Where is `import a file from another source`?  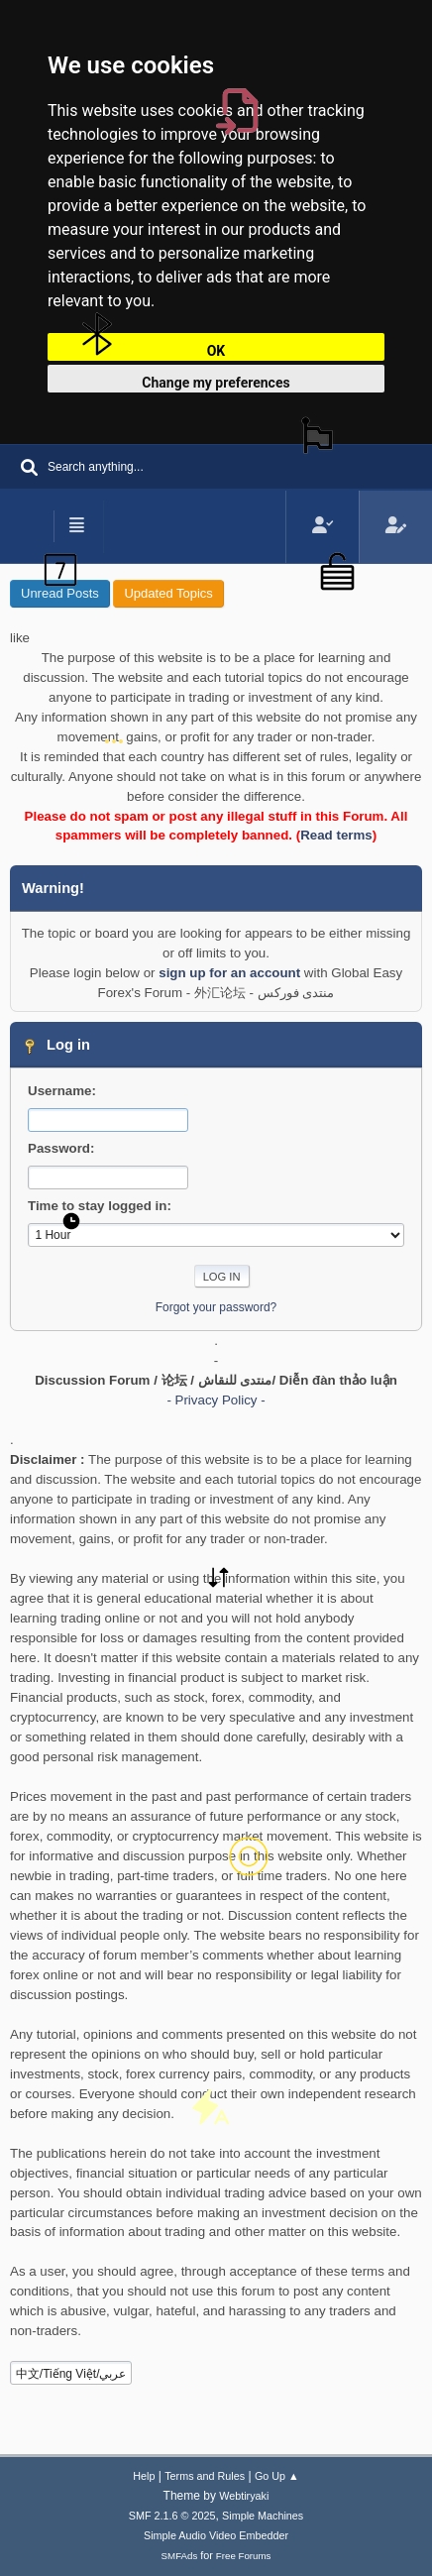
import a file from another source is located at coordinates (240, 110).